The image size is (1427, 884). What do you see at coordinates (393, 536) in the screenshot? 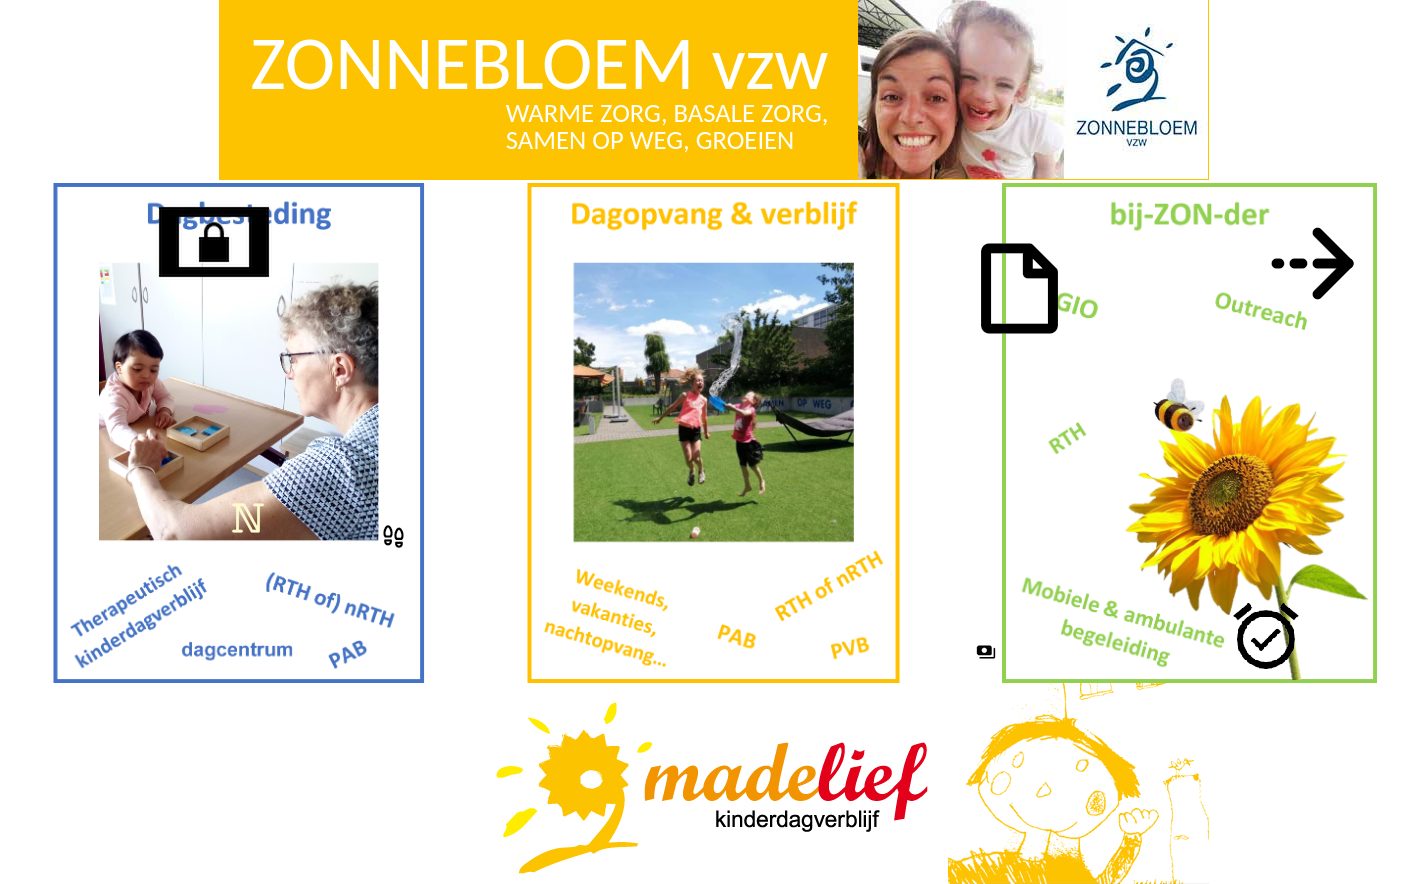
I see `track your steps or walking activity` at bounding box center [393, 536].